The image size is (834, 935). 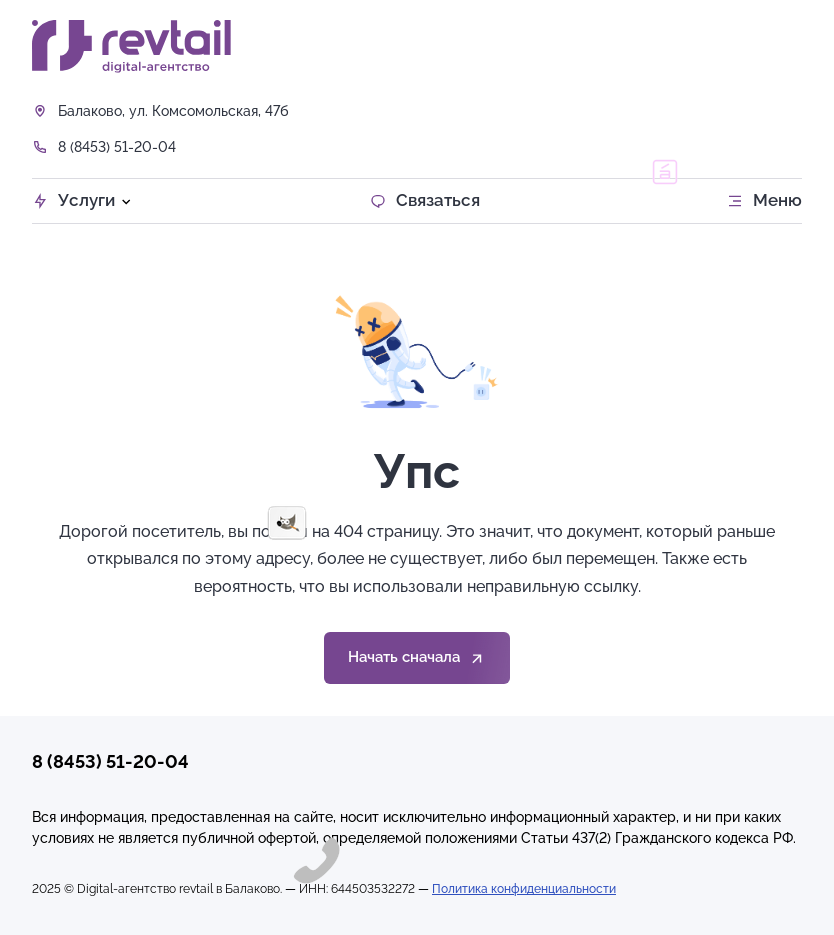 What do you see at coordinates (316, 860) in the screenshot?
I see `start a phone call` at bounding box center [316, 860].